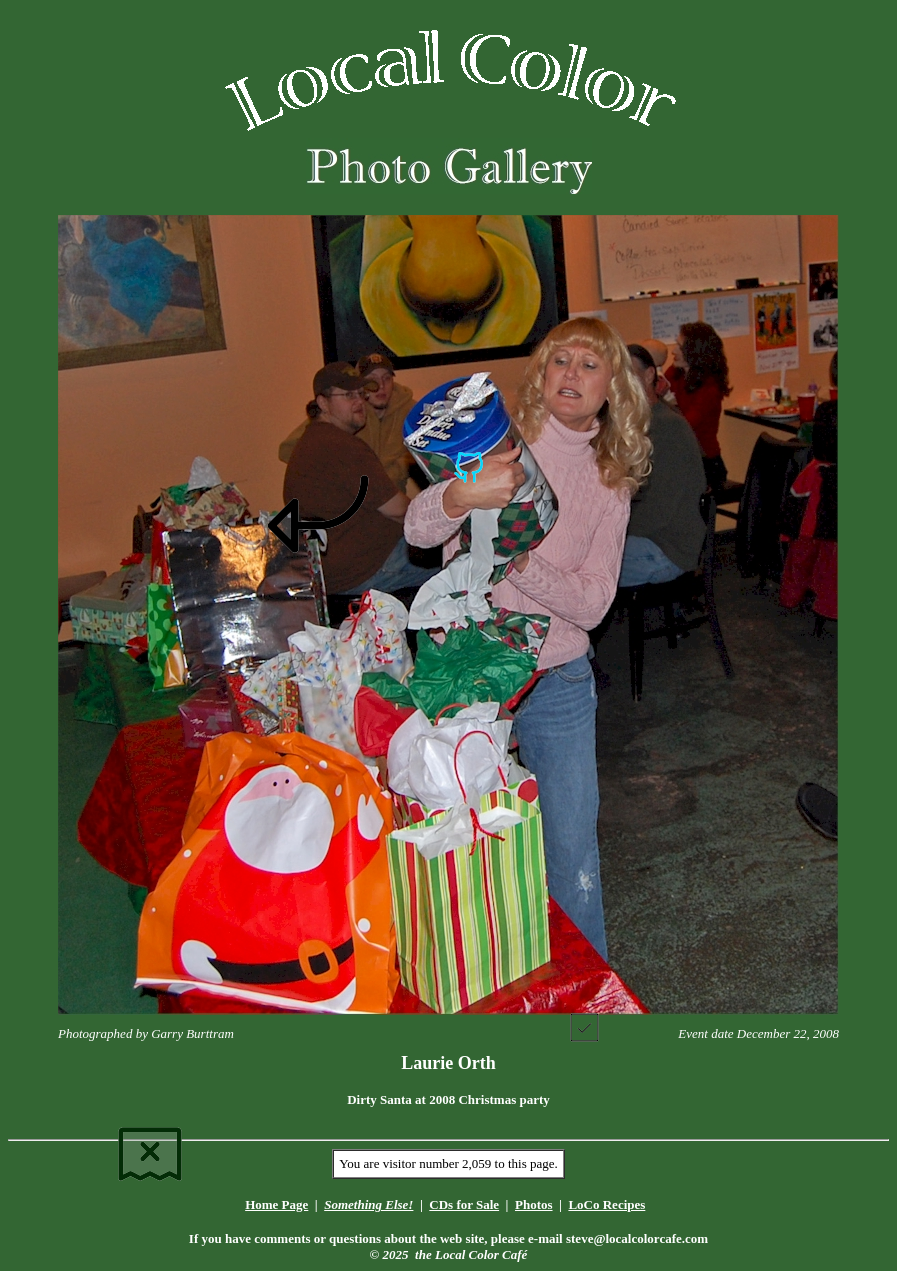 The width and height of the screenshot is (897, 1271). Describe the element at coordinates (318, 514) in the screenshot. I see `reply to a message or comment` at that location.